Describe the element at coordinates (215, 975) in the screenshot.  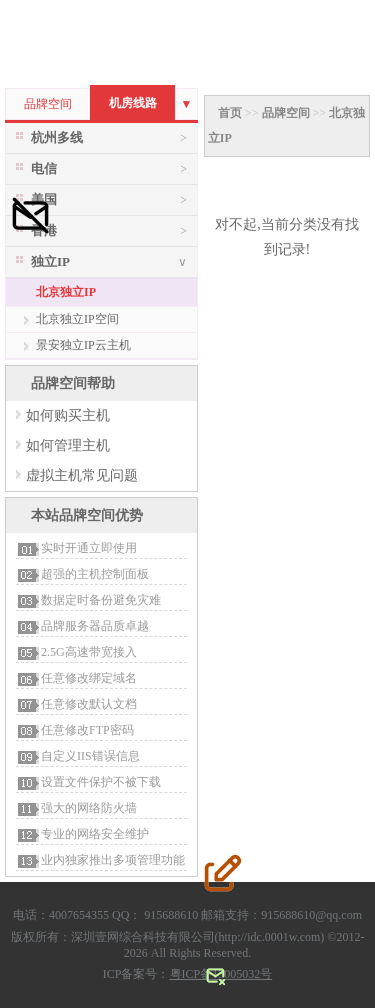
I see `delete an email message` at that location.